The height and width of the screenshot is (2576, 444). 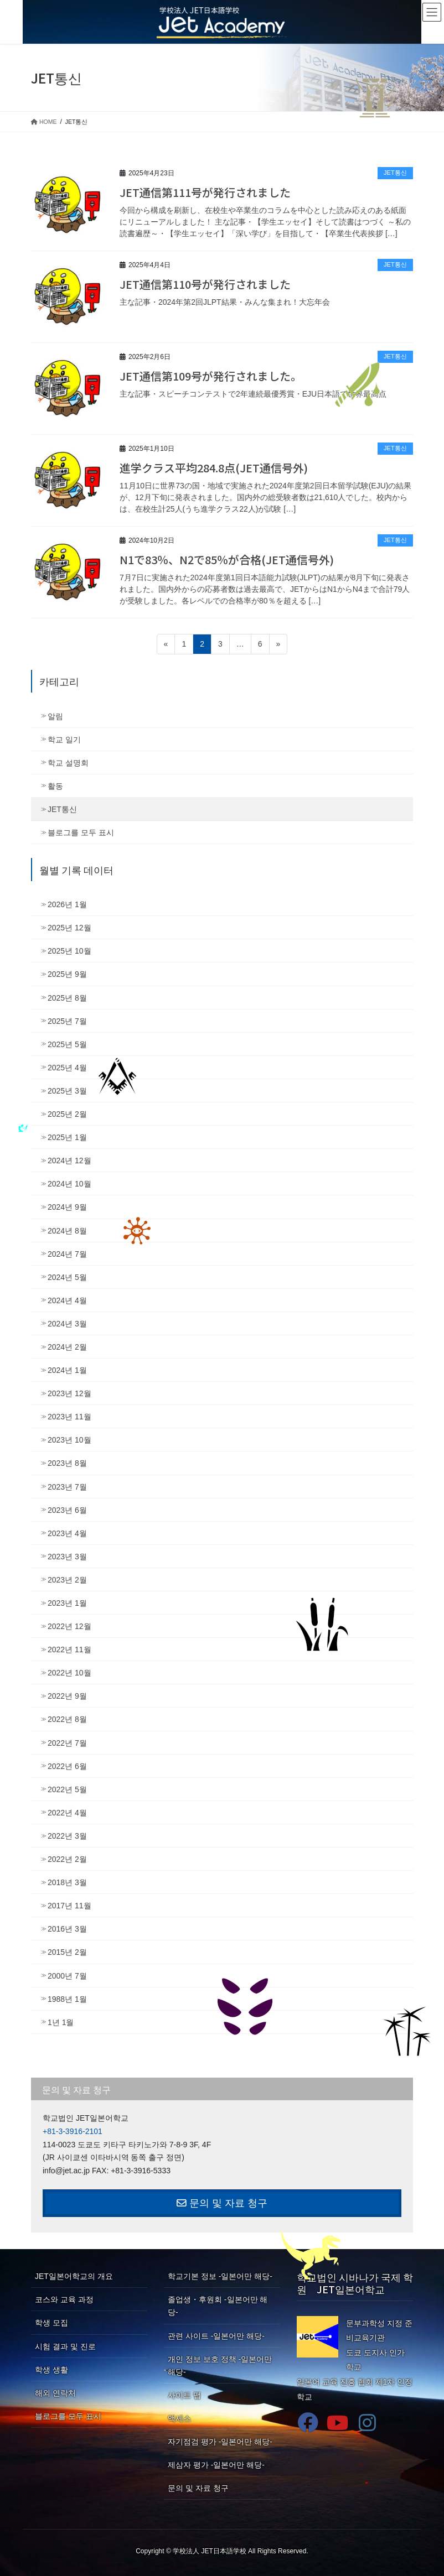 What do you see at coordinates (23, 1127) in the screenshot?
I see `indicates shark attack or danger zone in a game` at bounding box center [23, 1127].